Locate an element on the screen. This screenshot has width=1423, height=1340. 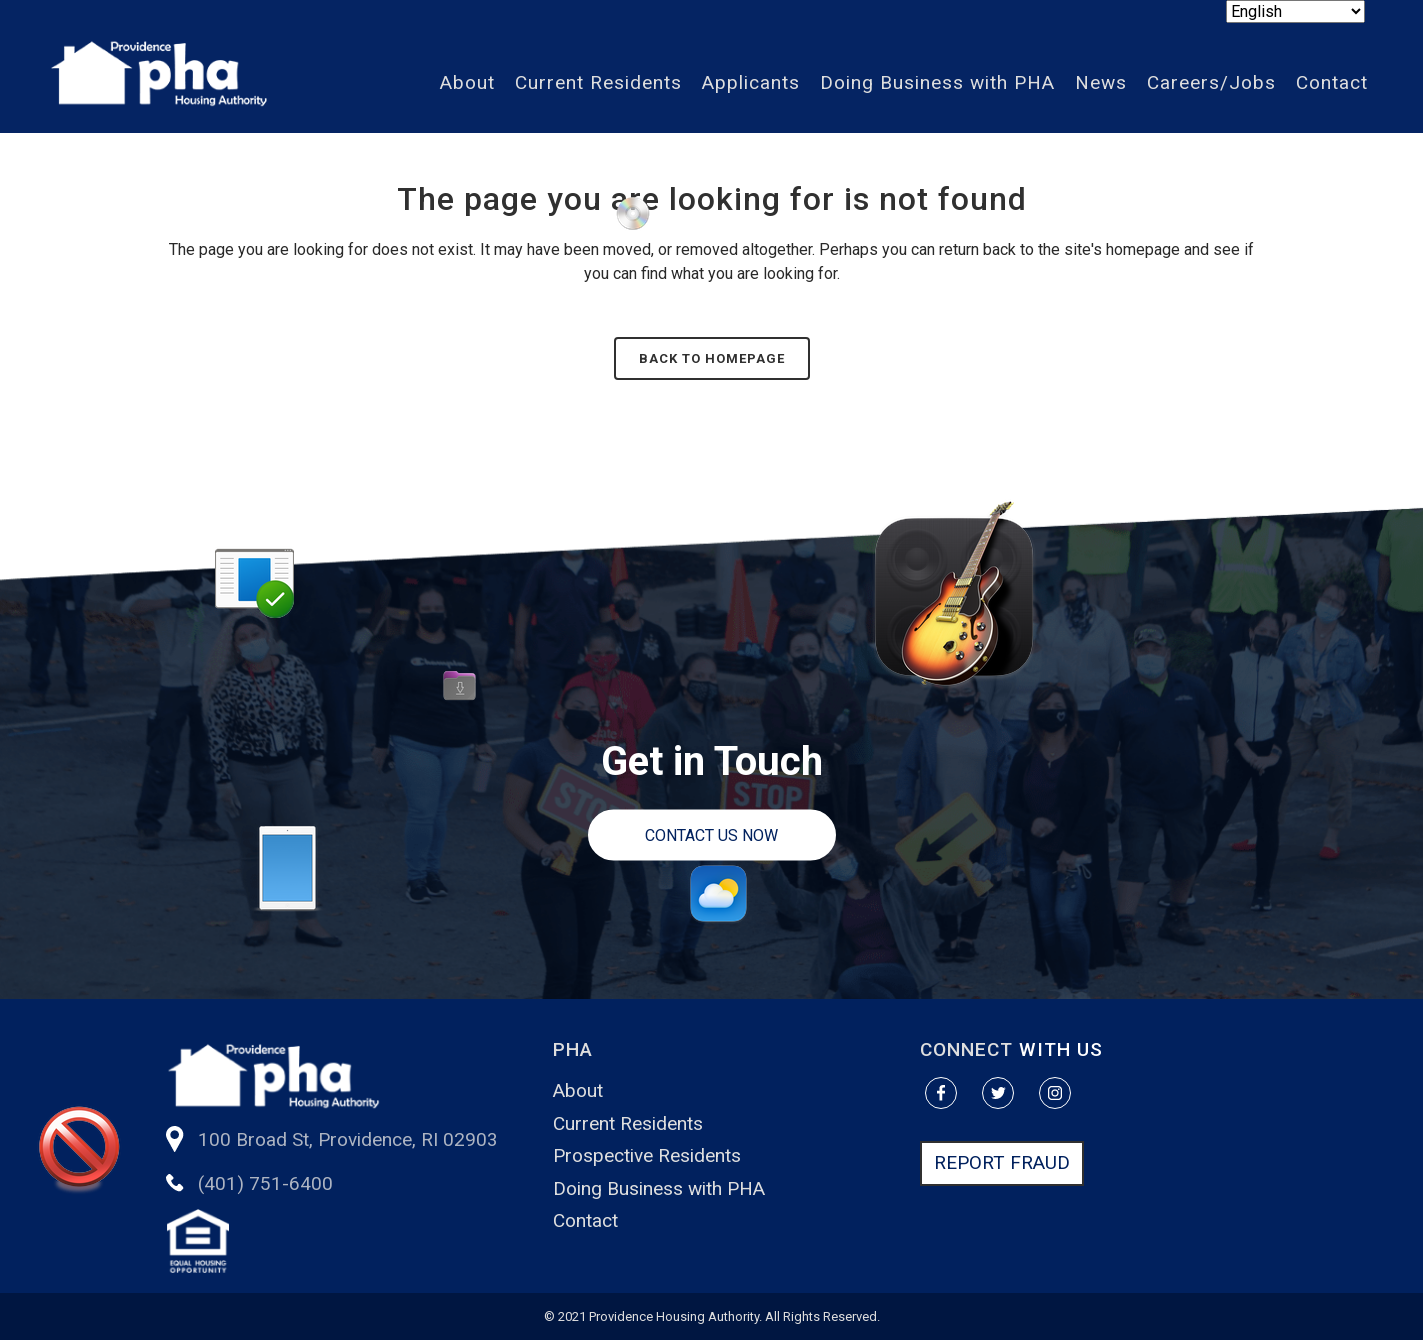
access CD or optical disc drive is located at coordinates (633, 214).